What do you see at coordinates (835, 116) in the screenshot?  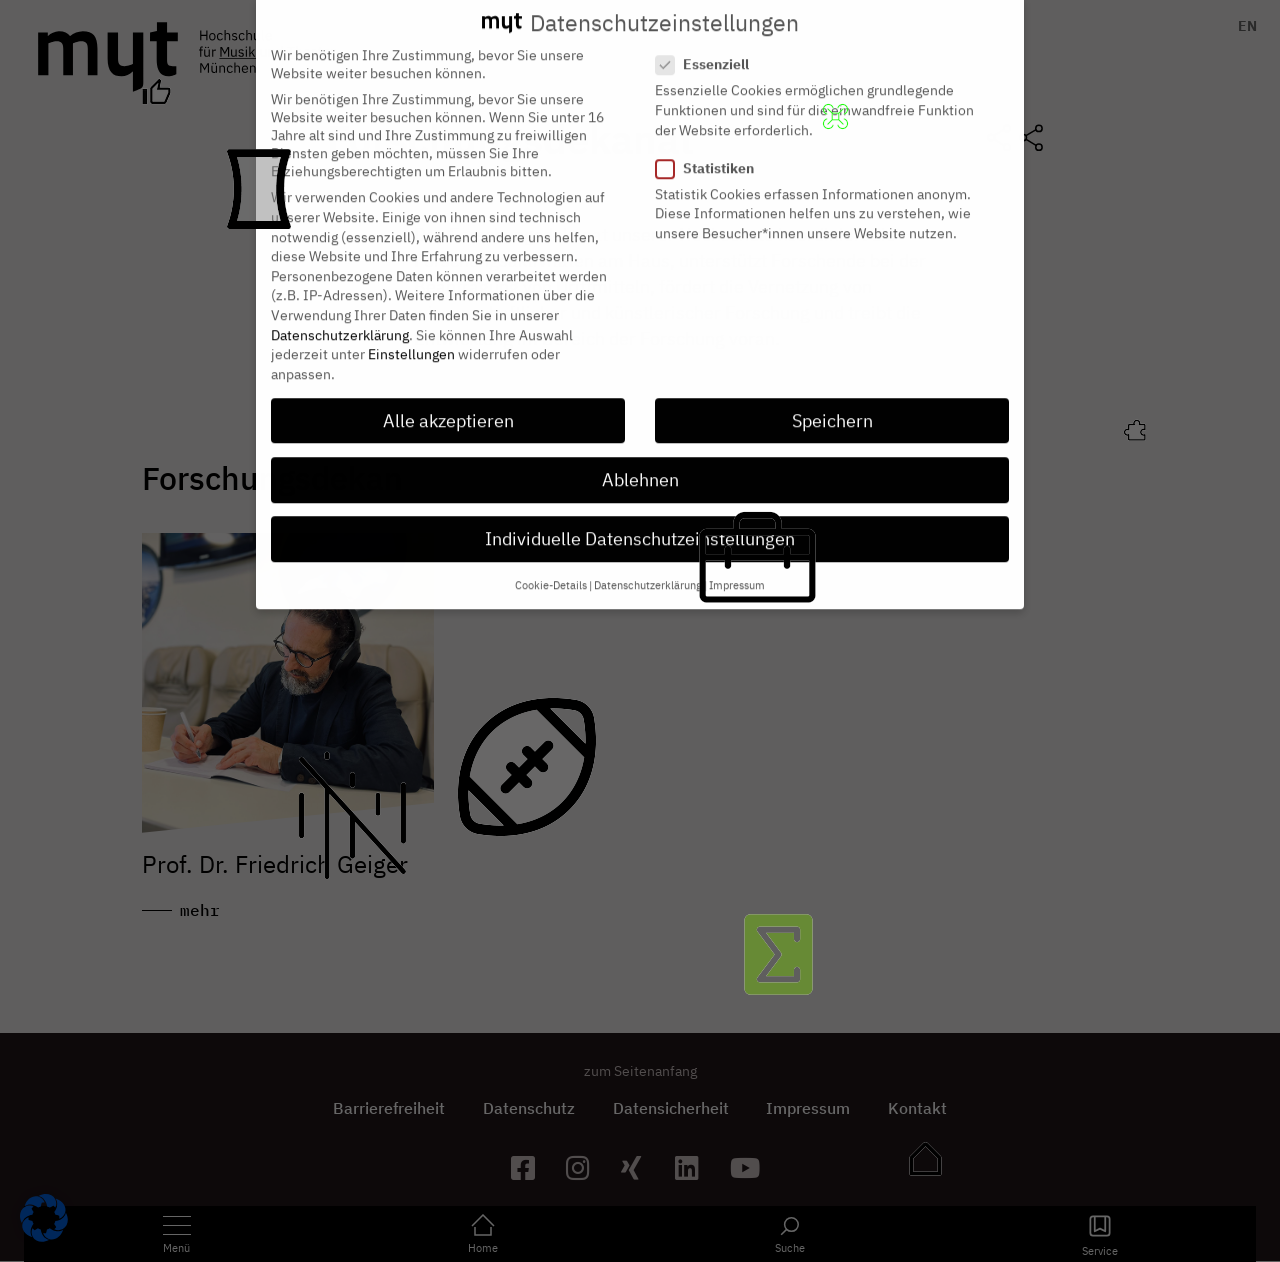 I see `access drone controls` at bounding box center [835, 116].